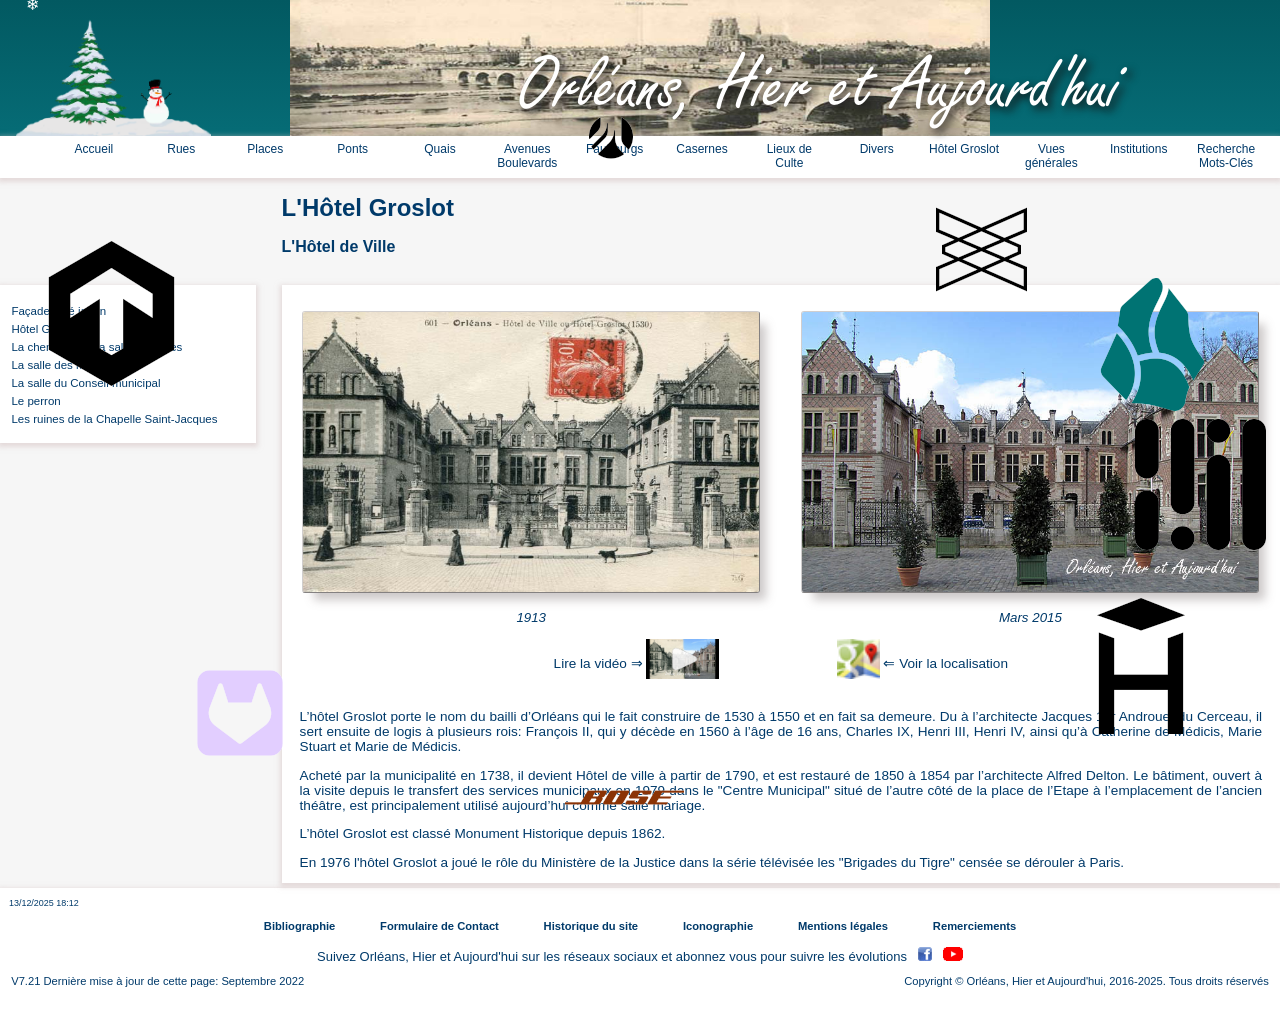  Describe the element at coordinates (624, 797) in the screenshot. I see `visit the Bose website or store` at that location.